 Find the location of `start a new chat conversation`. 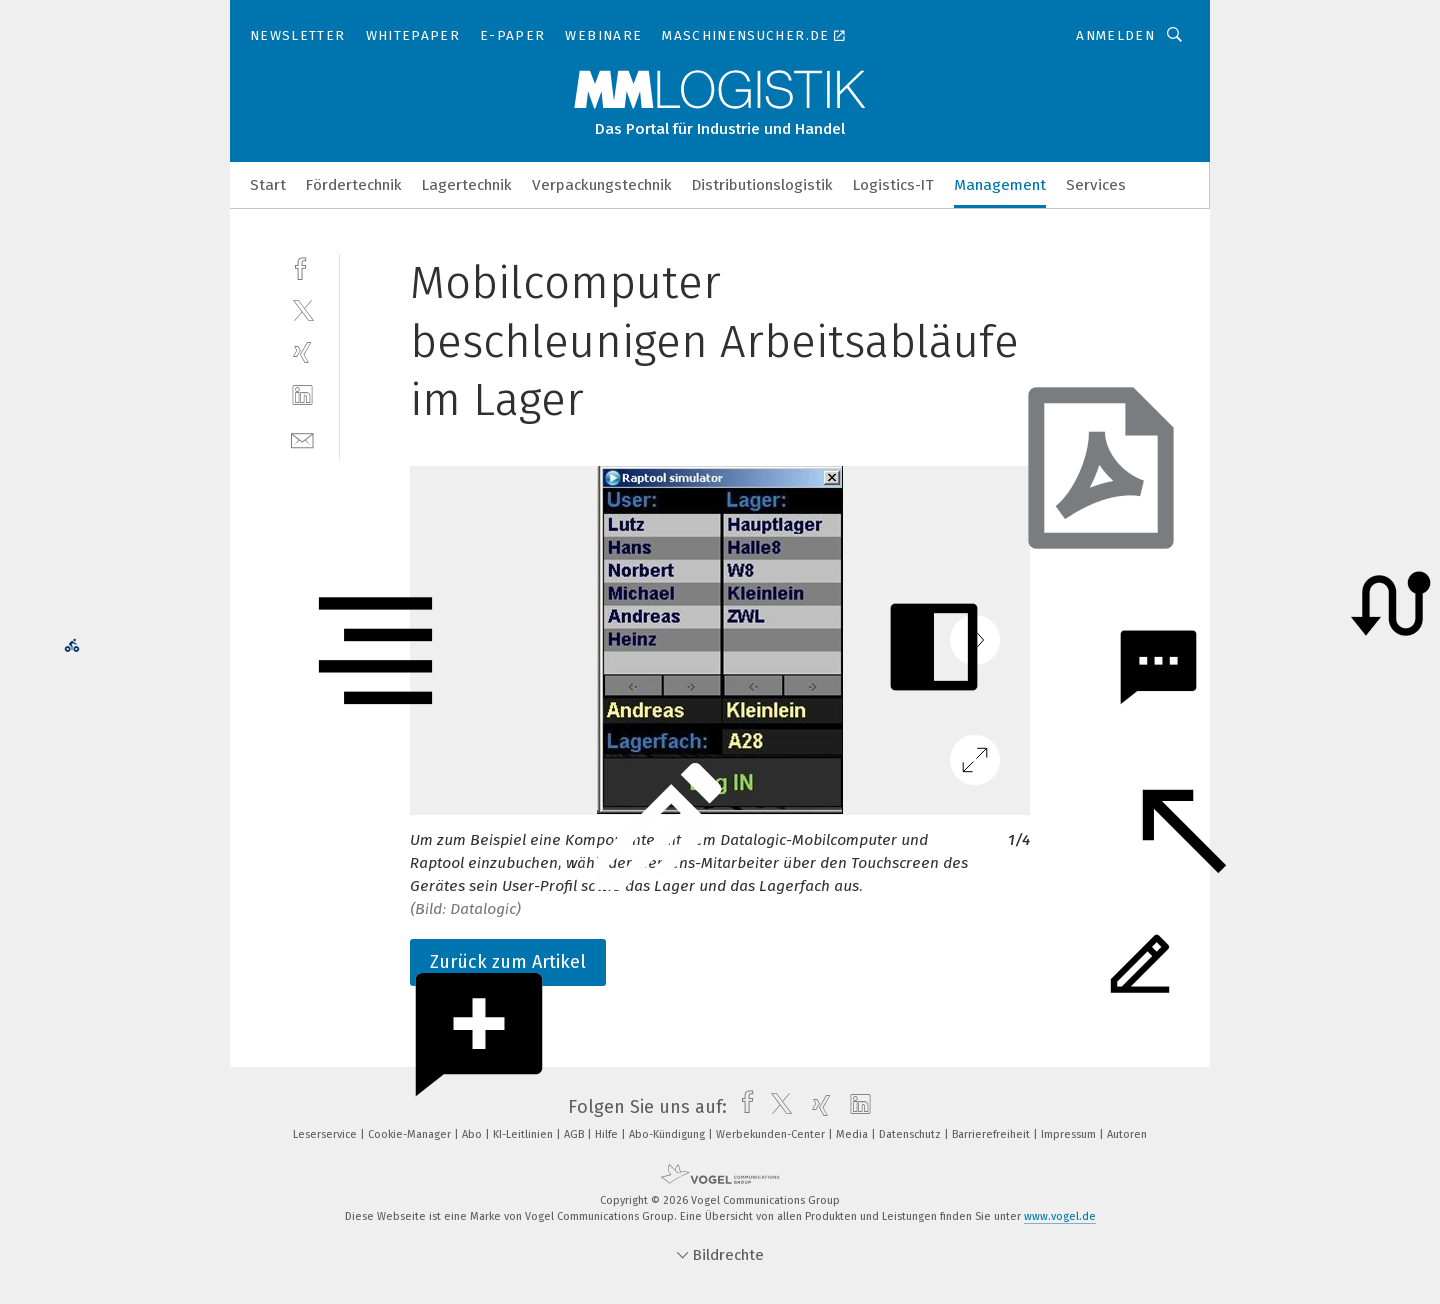

start a new chat conversation is located at coordinates (479, 1030).